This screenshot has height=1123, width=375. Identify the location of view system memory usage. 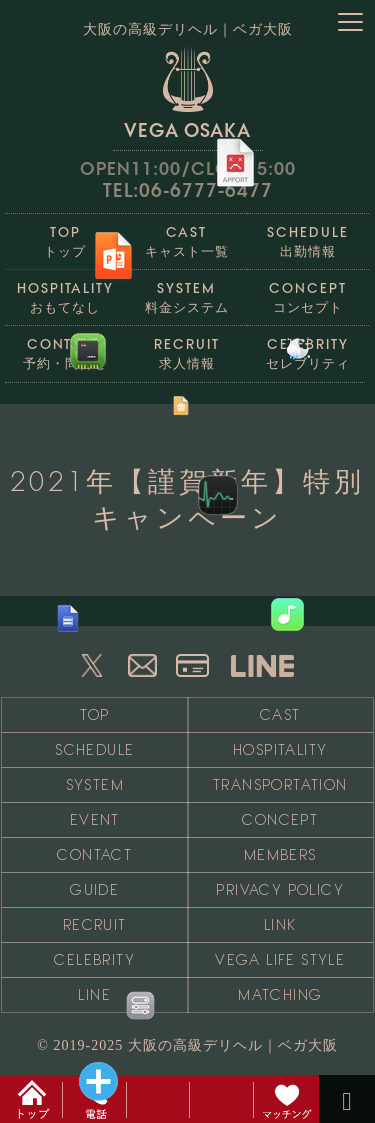
(88, 351).